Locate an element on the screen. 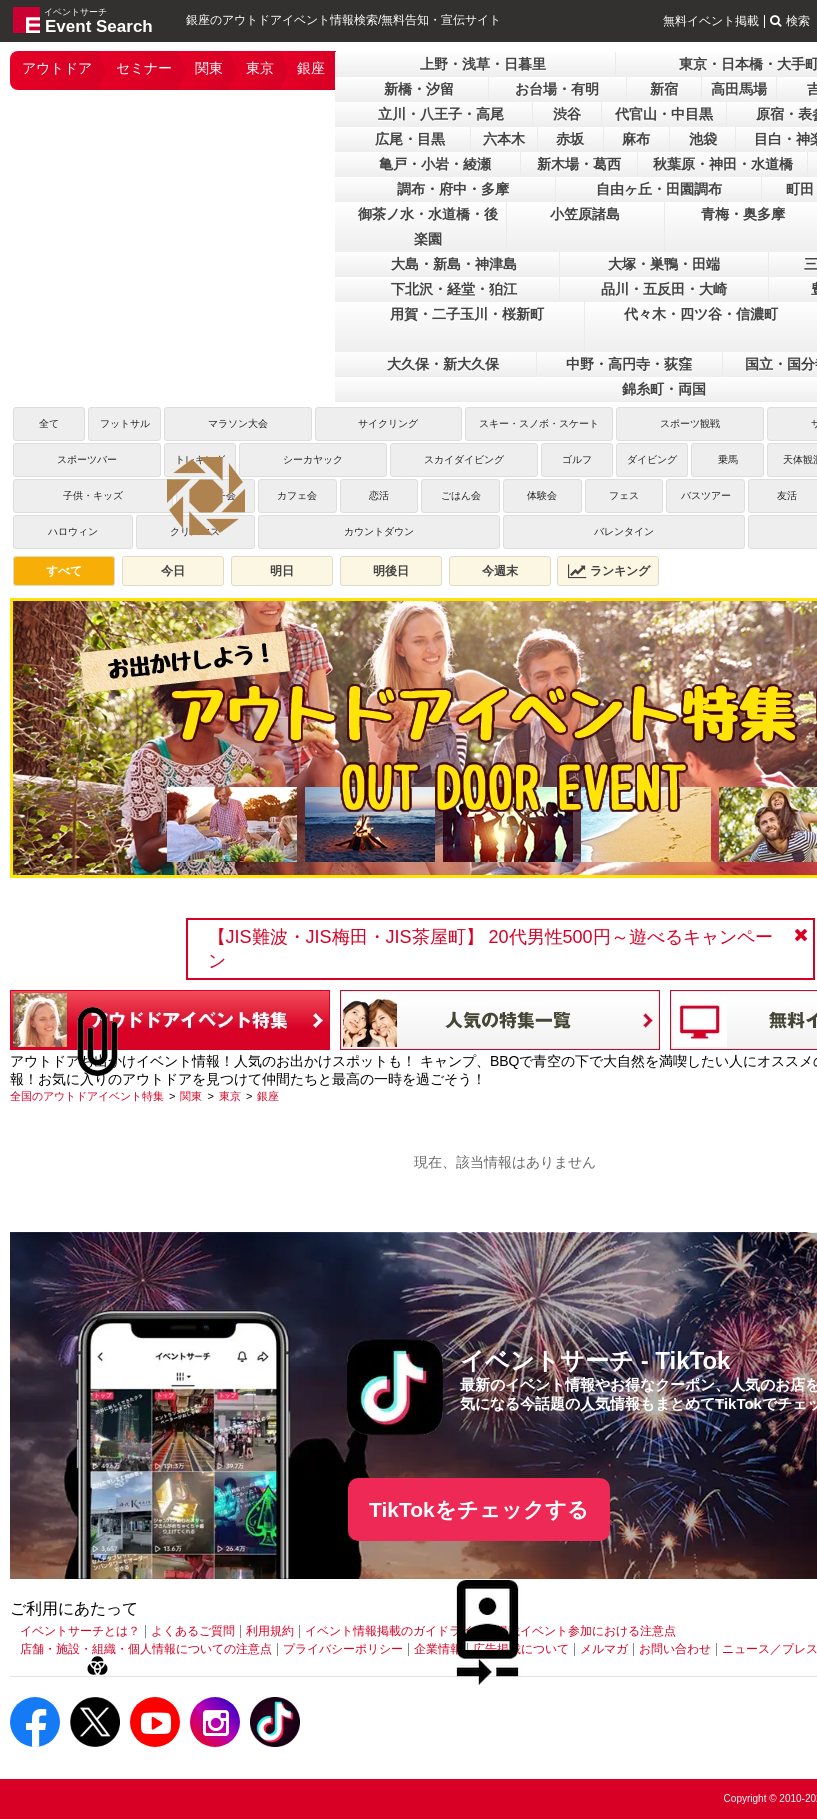 The image size is (817, 1819). switch to front-facing camera is located at coordinates (487, 1632).